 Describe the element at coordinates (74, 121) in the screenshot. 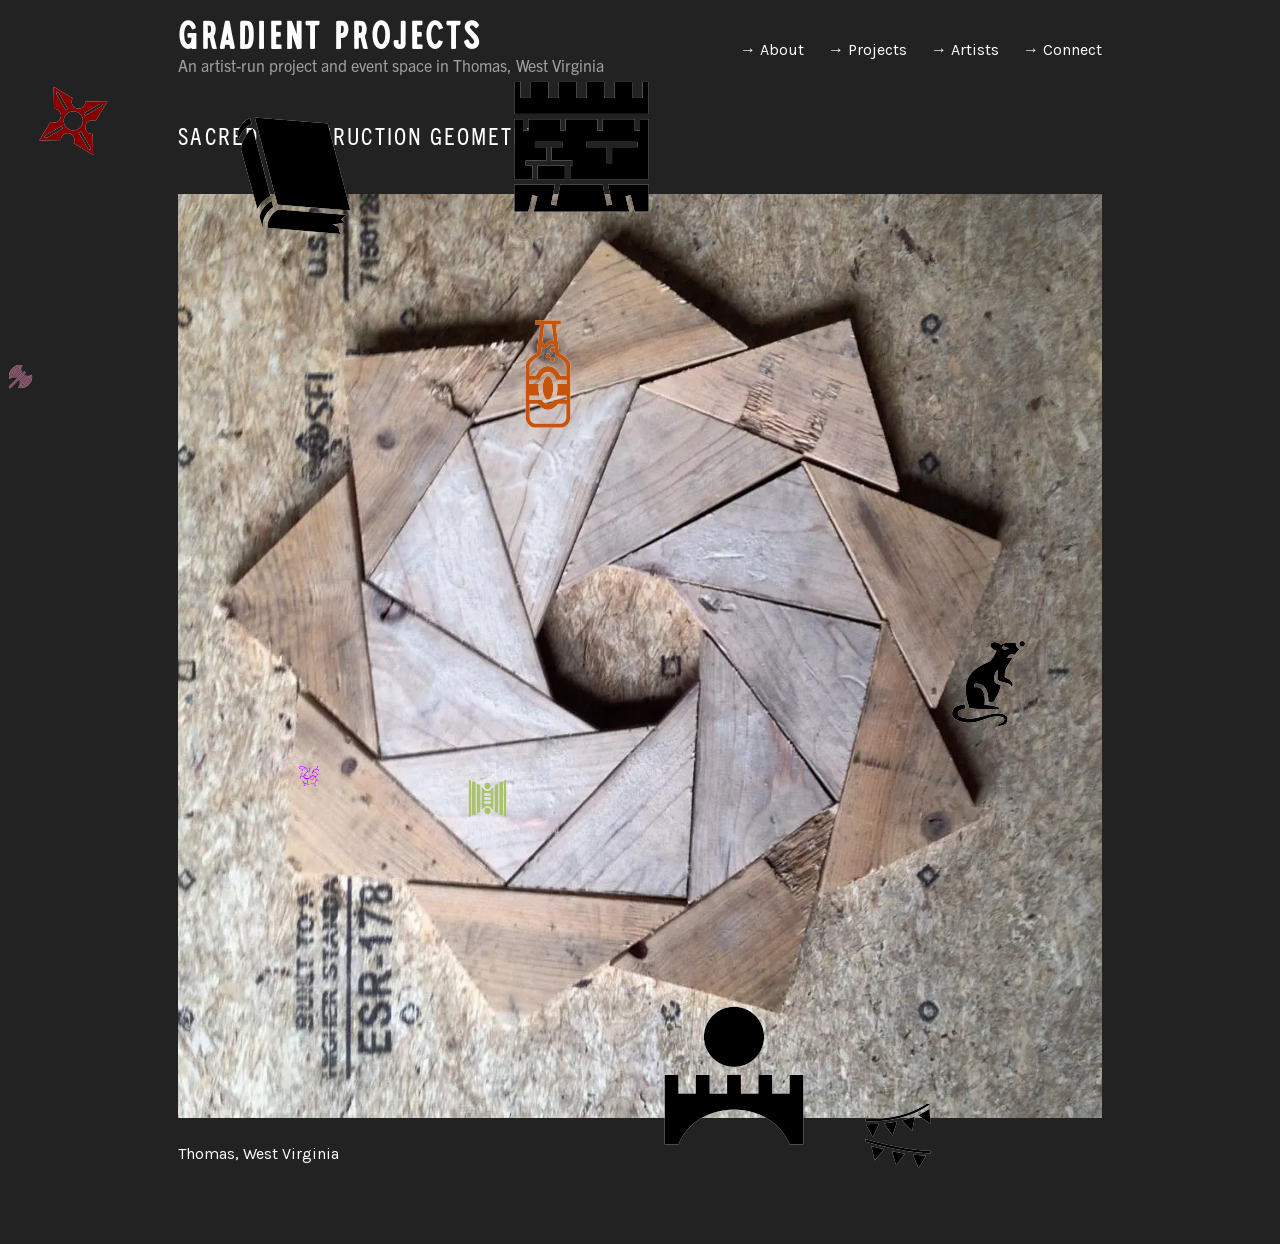

I see `a ninja or stealth-themed game element` at that location.